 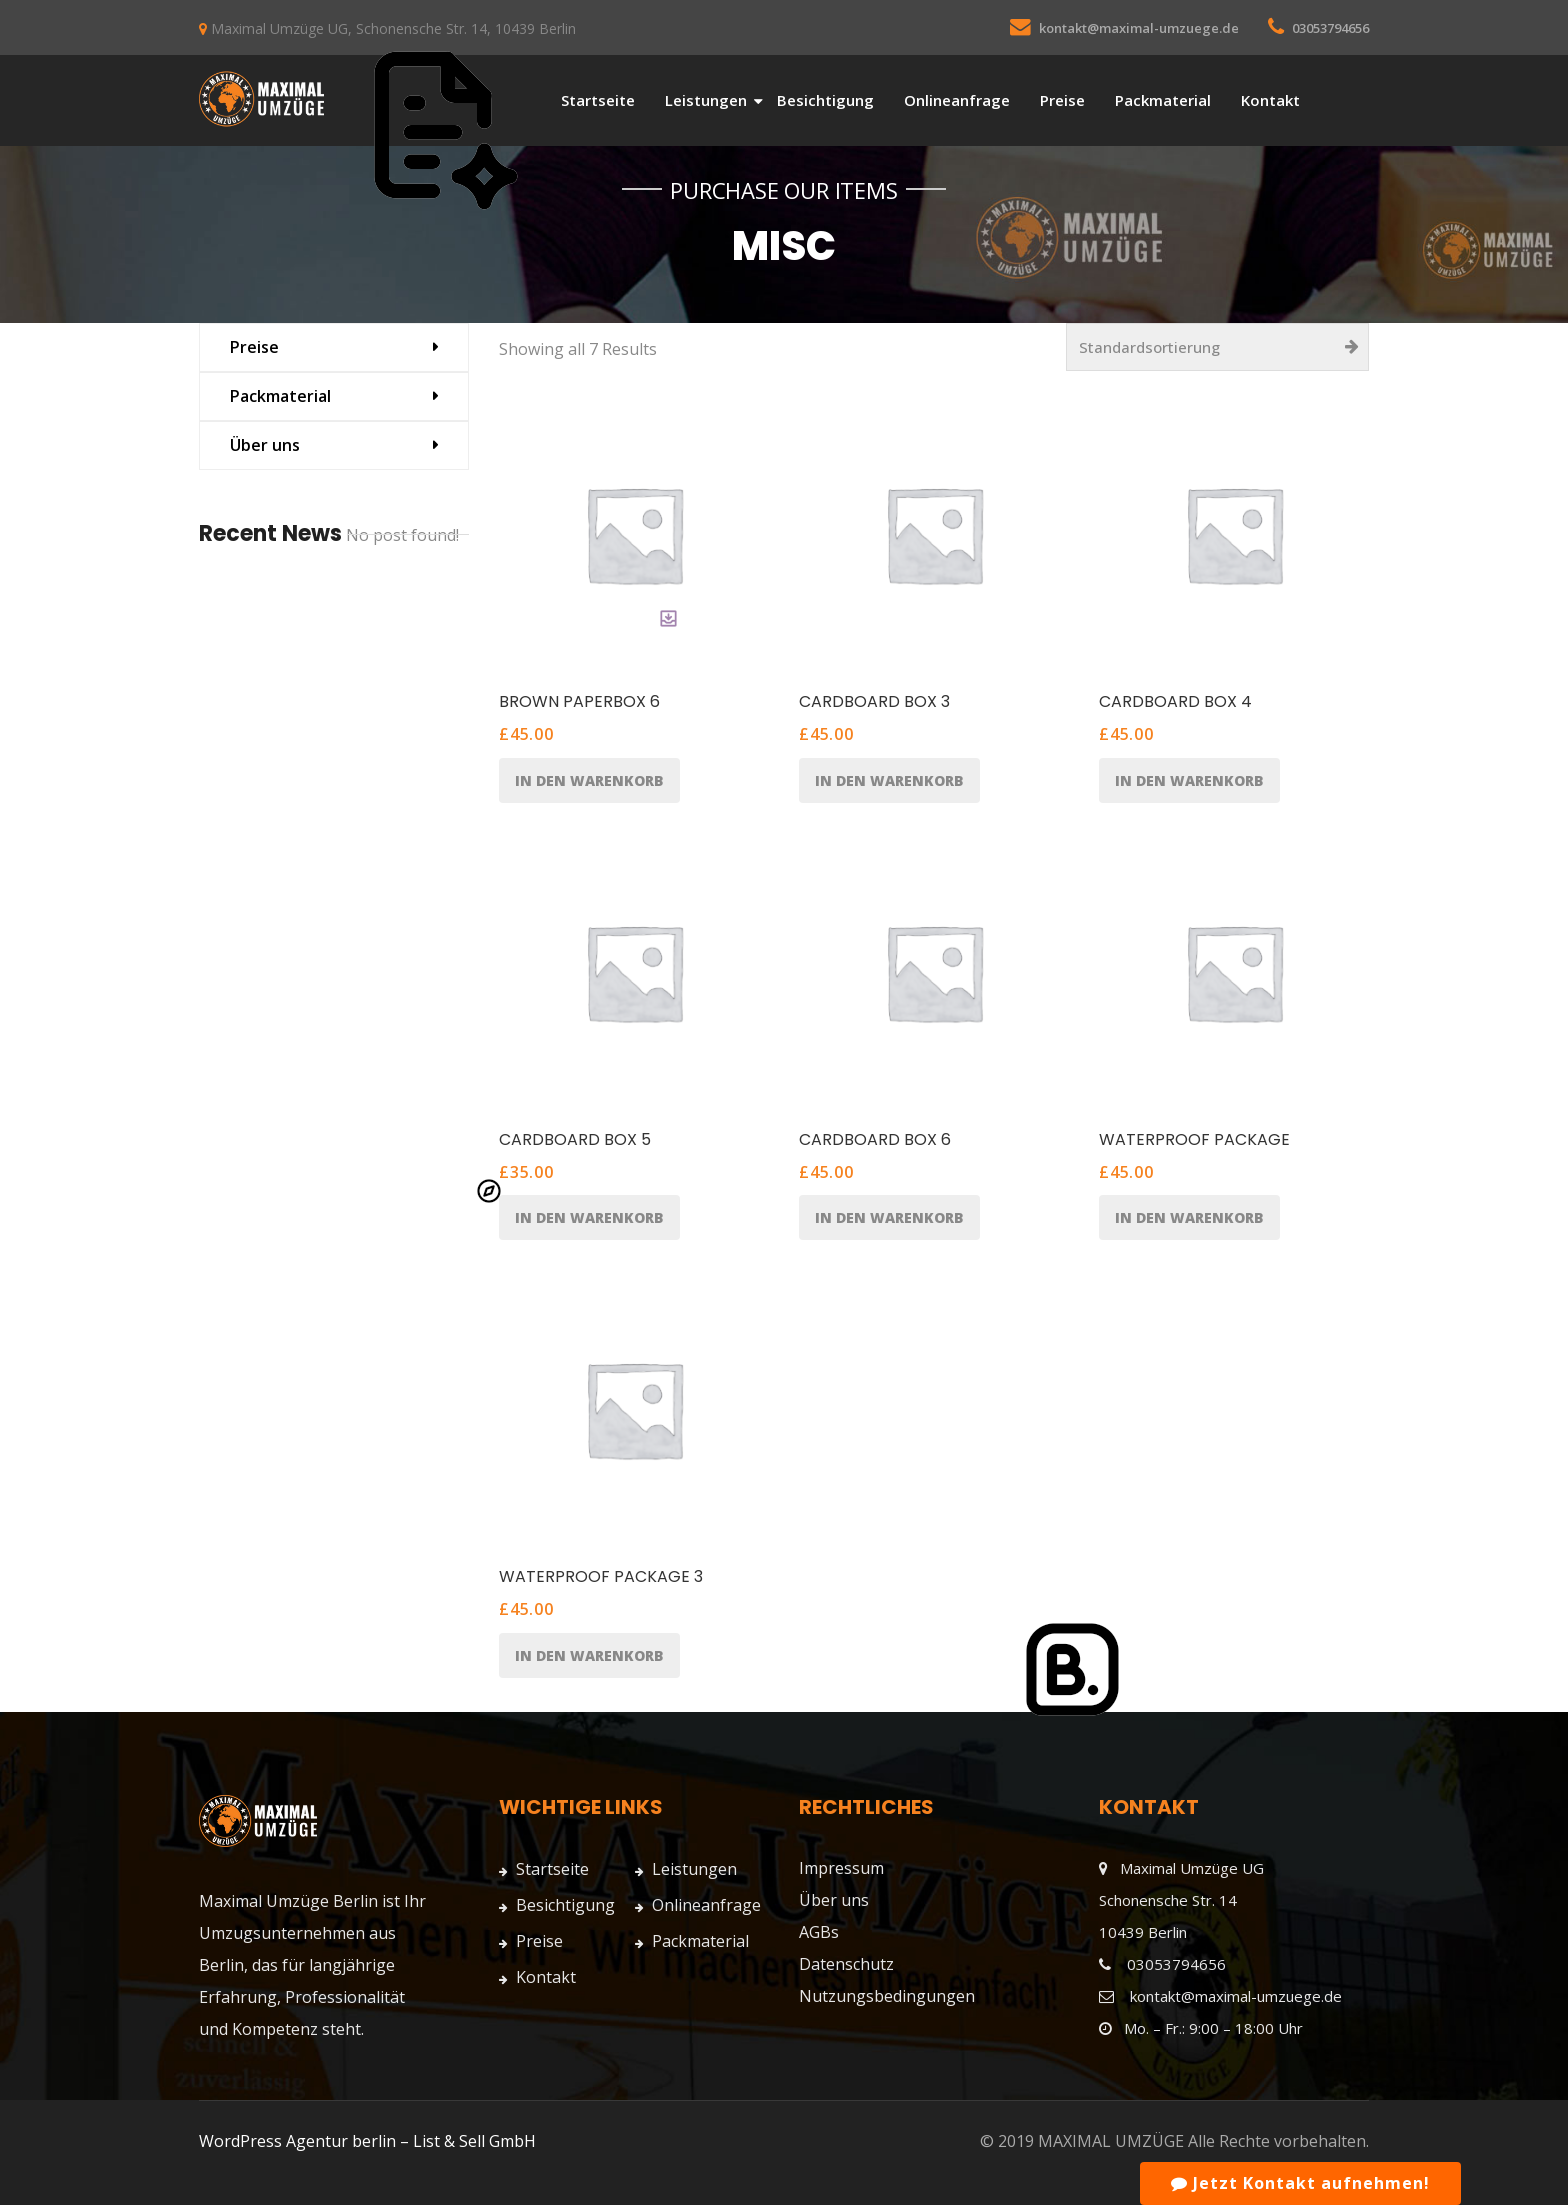 I want to click on download file to inbox or tray, so click(x=668, y=618).